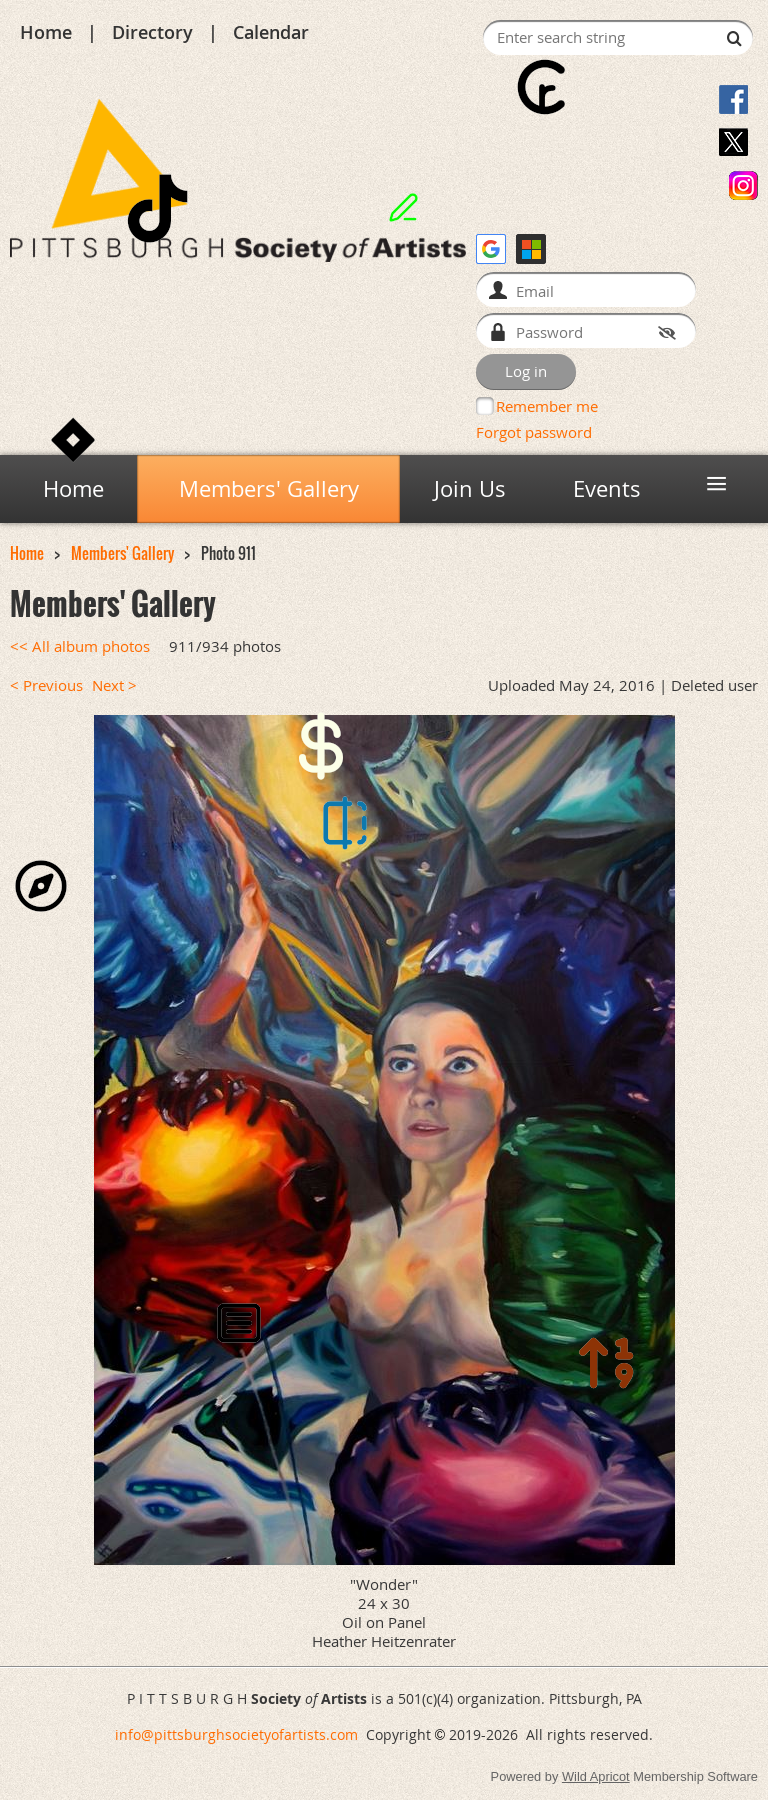  What do you see at coordinates (321, 746) in the screenshot?
I see `view pricing or payment options` at bounding box center [321, 746].